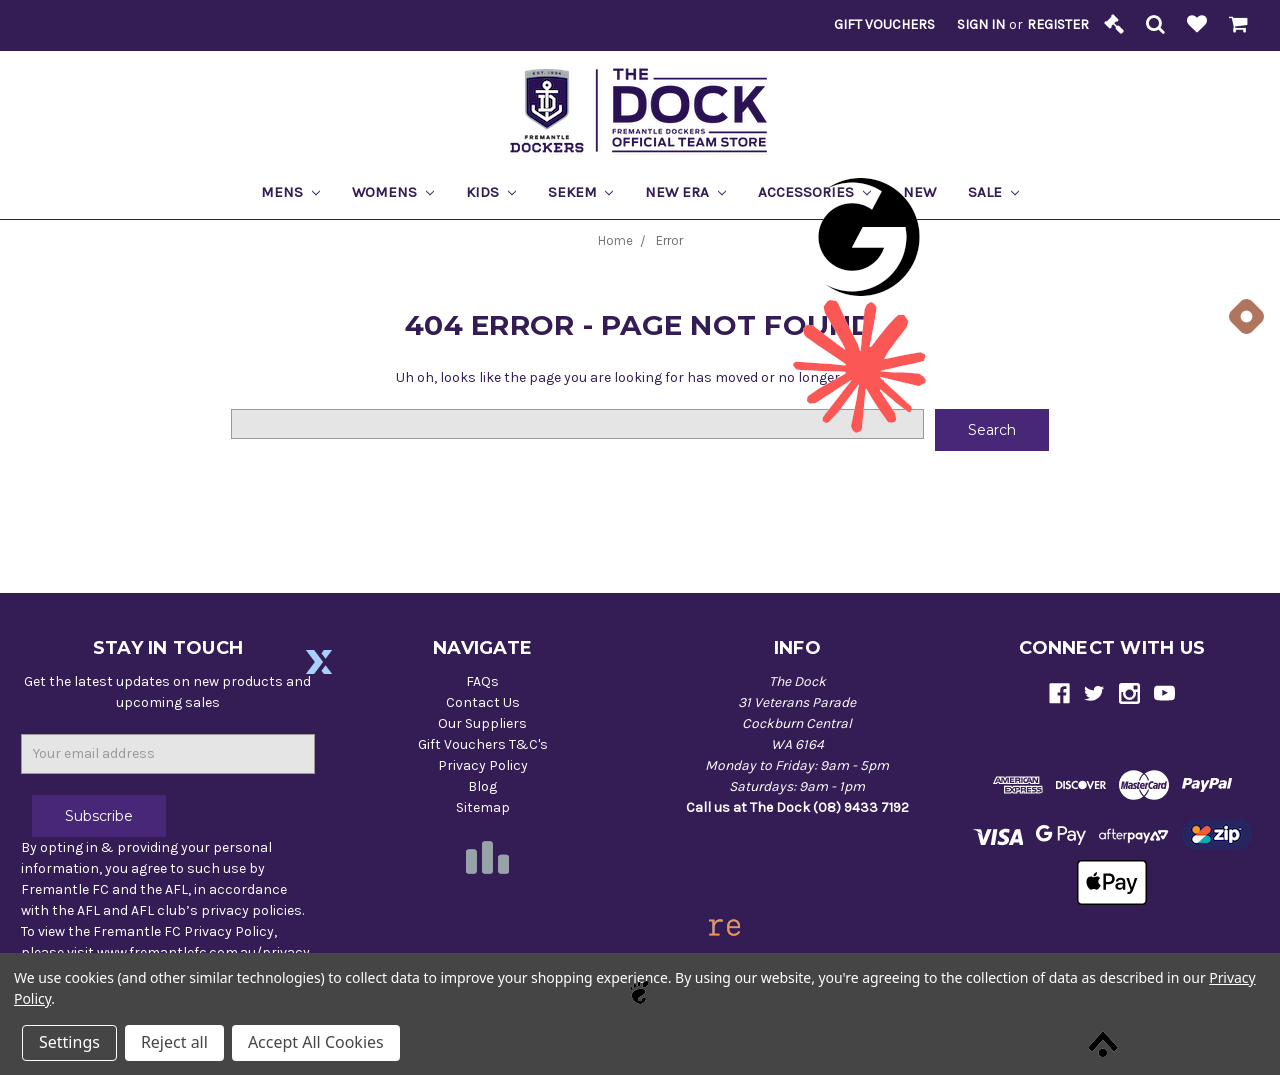 The image size is (1280, 1075). I want to click on remark markdown processor logo, so click(724, 927).